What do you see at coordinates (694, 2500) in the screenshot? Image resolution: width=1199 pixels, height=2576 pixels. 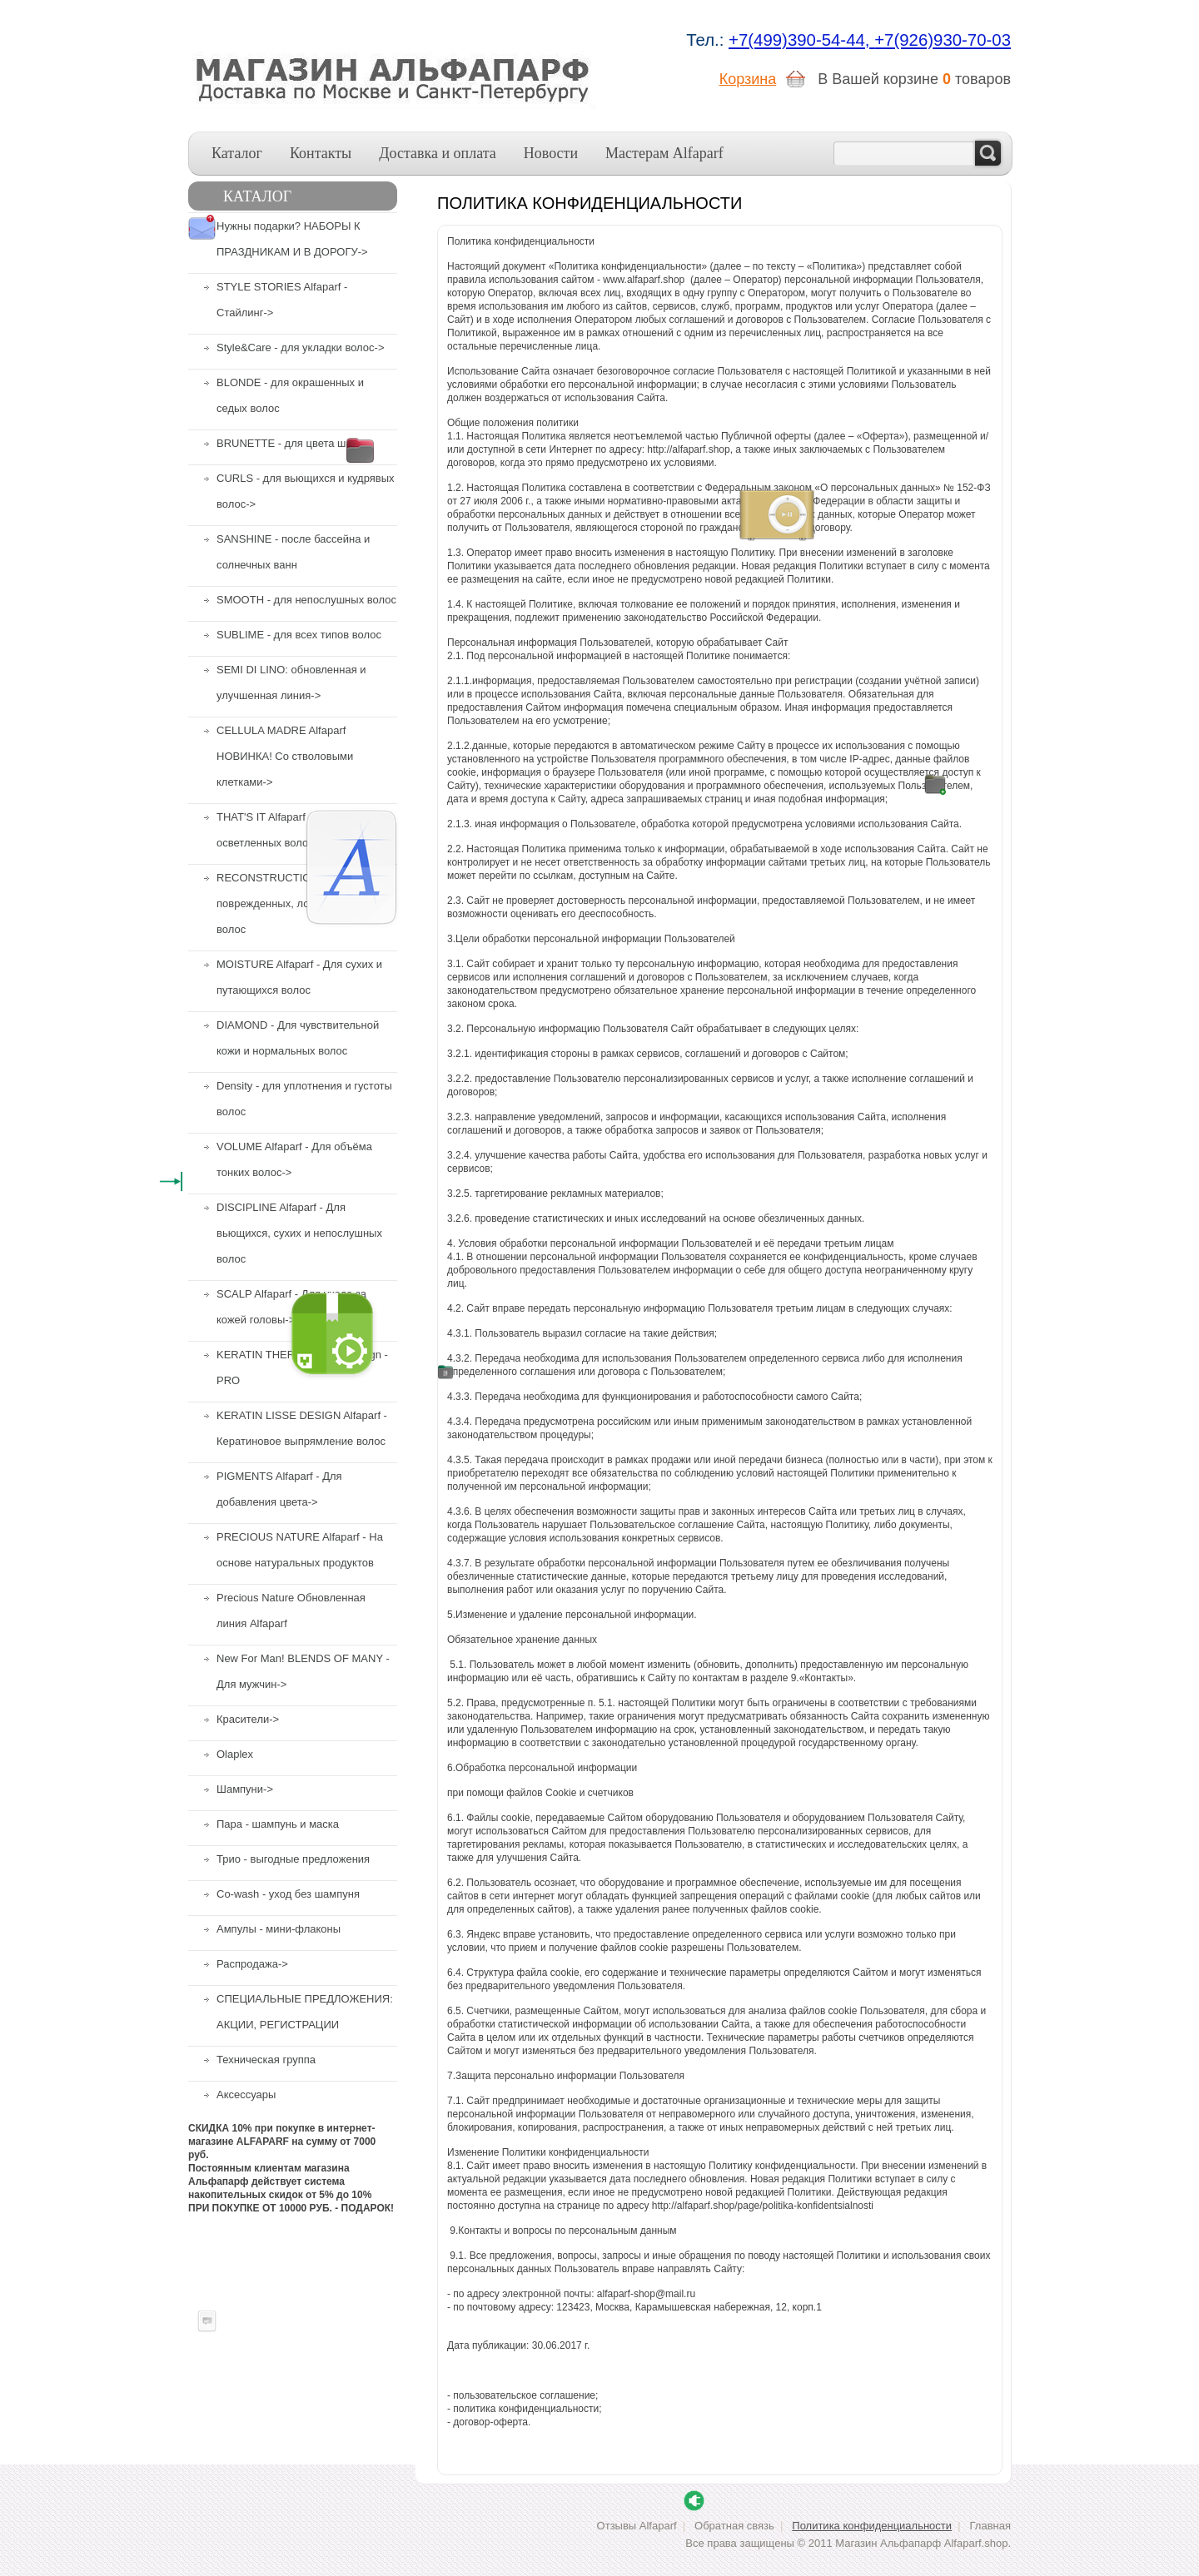 I see `indicates a mounted or connected drive` at bounding box center [694, 2500].